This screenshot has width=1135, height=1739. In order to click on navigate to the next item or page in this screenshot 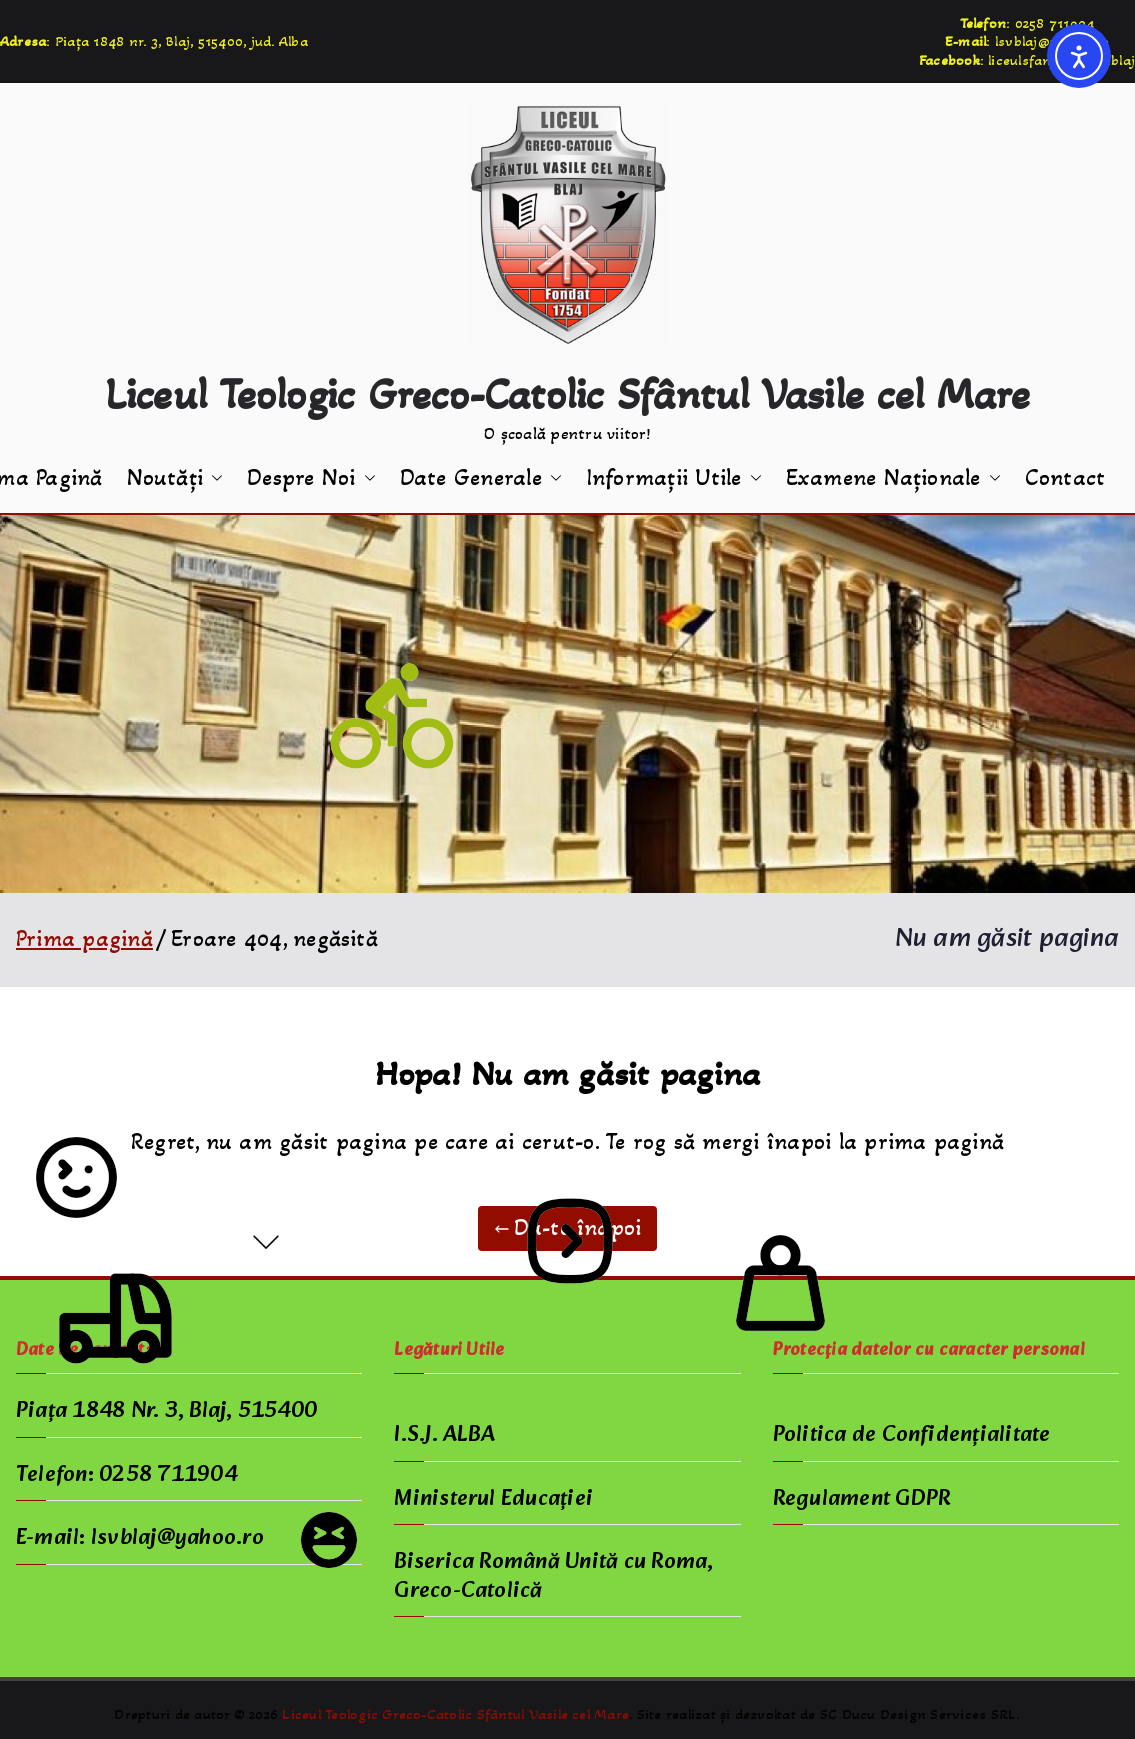, I will do `click(570, 1241)`.